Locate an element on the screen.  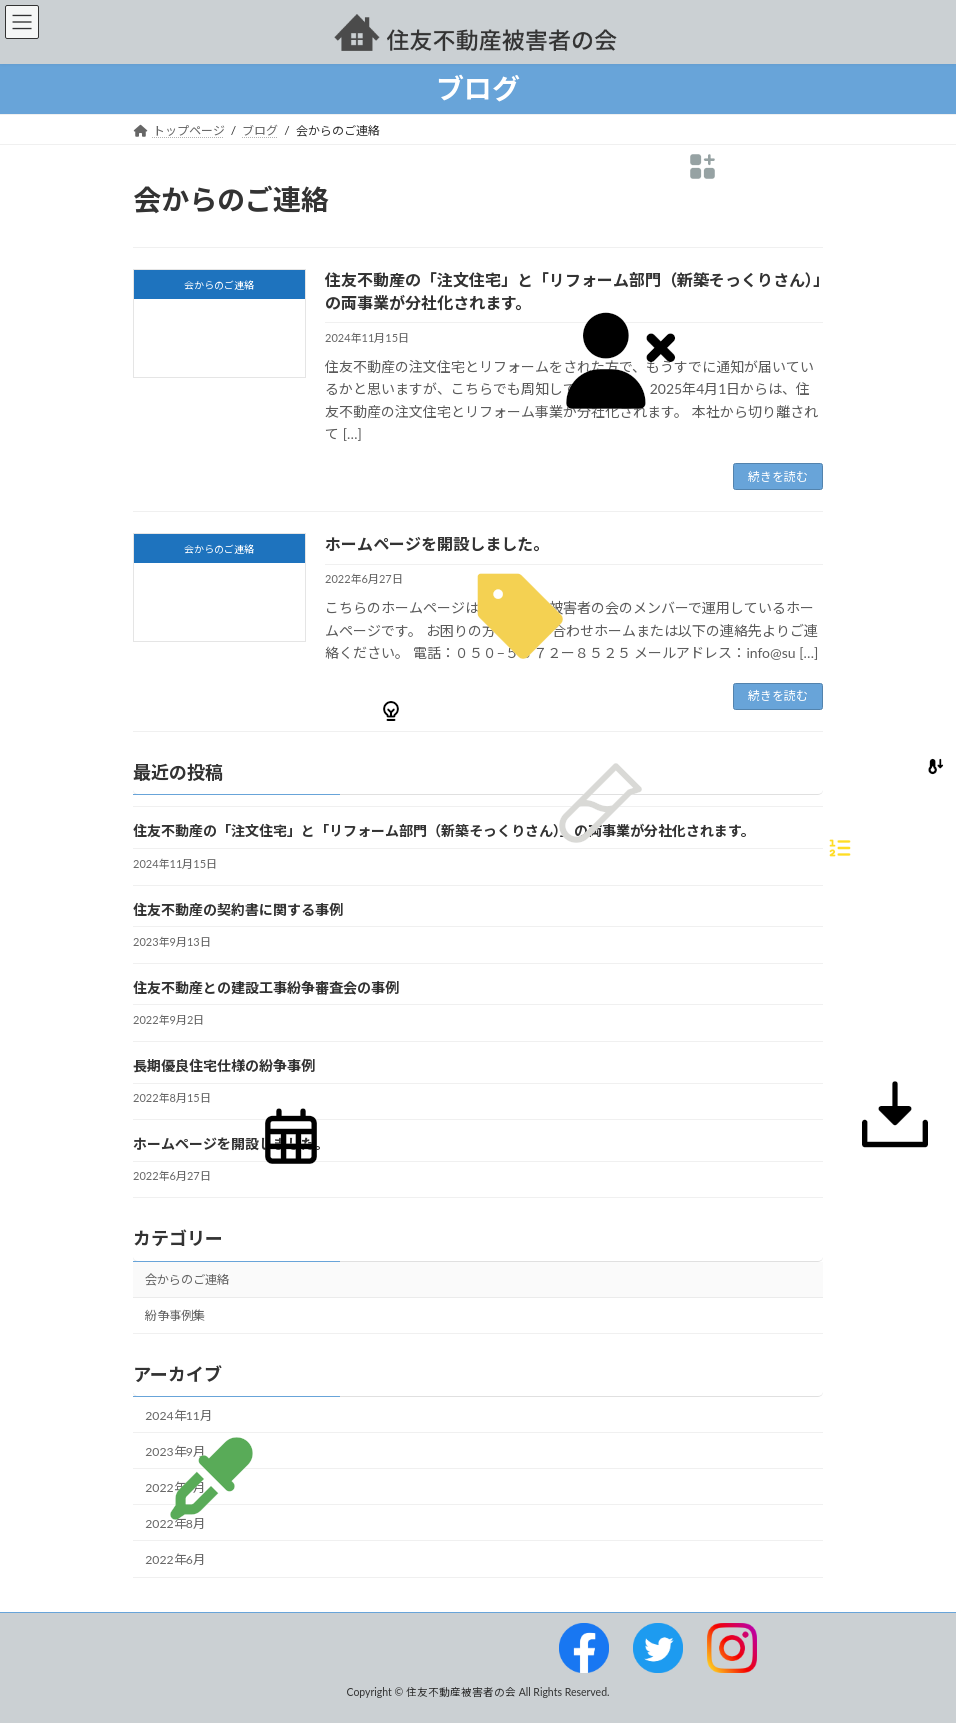
create a numbered list is located at coordinates (840, 848).